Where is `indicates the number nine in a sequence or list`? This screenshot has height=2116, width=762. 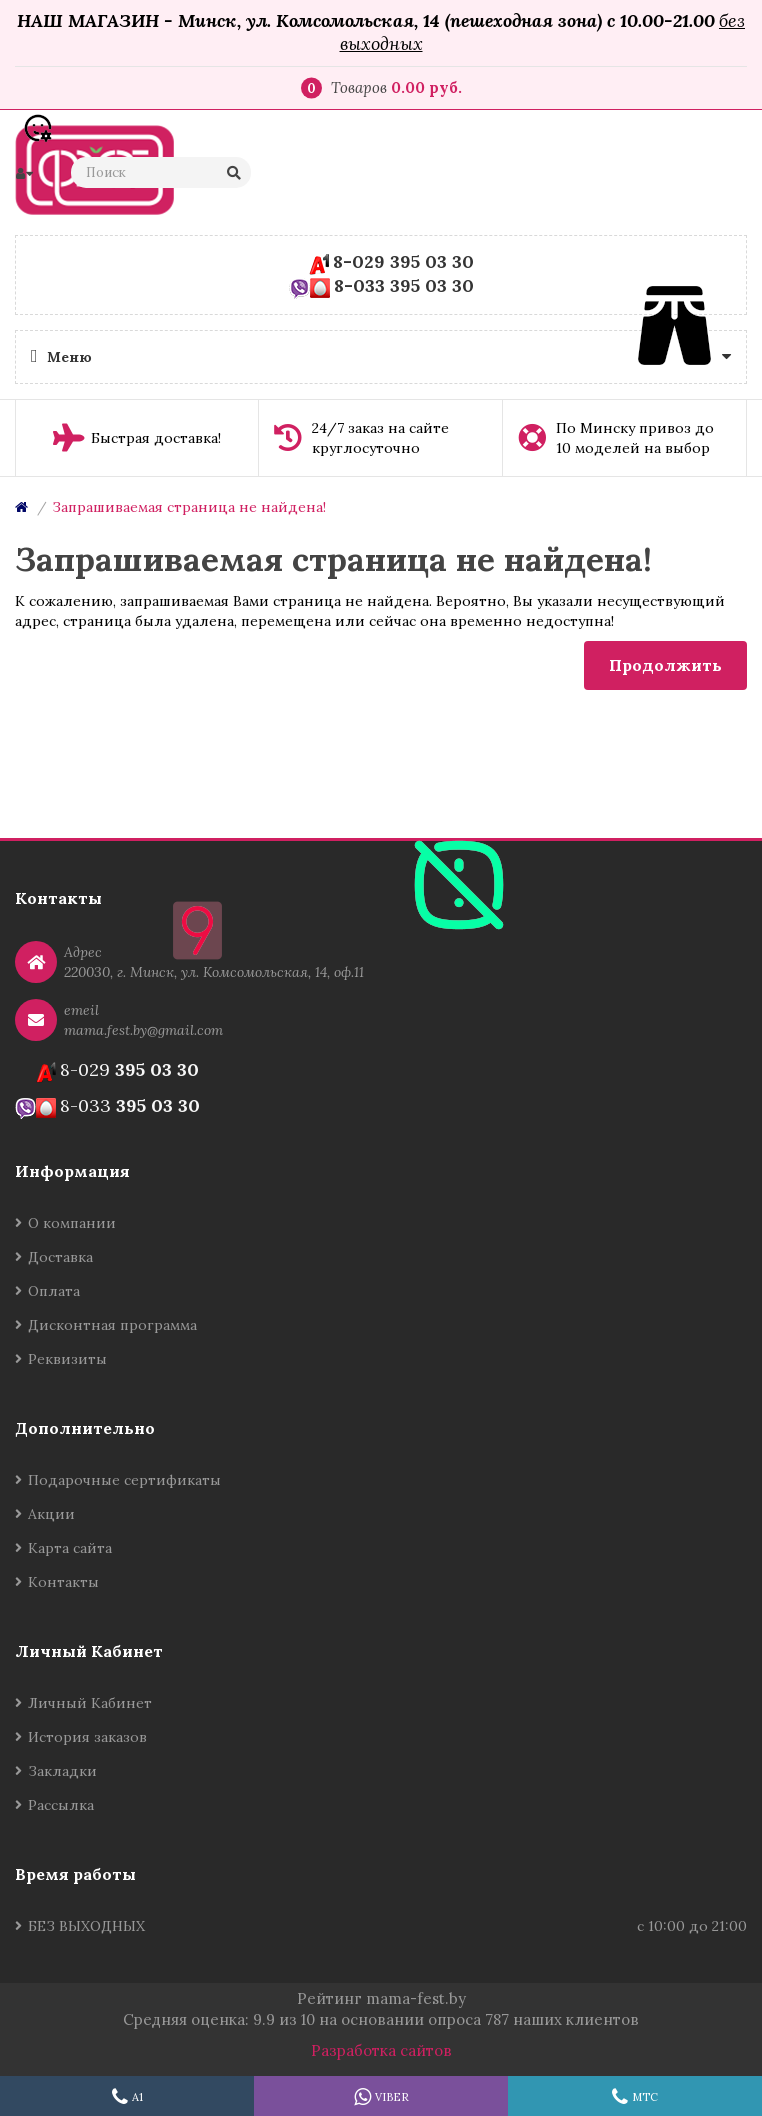
indicates the number nine in a sequence or list is located at coordinates (197, 930).